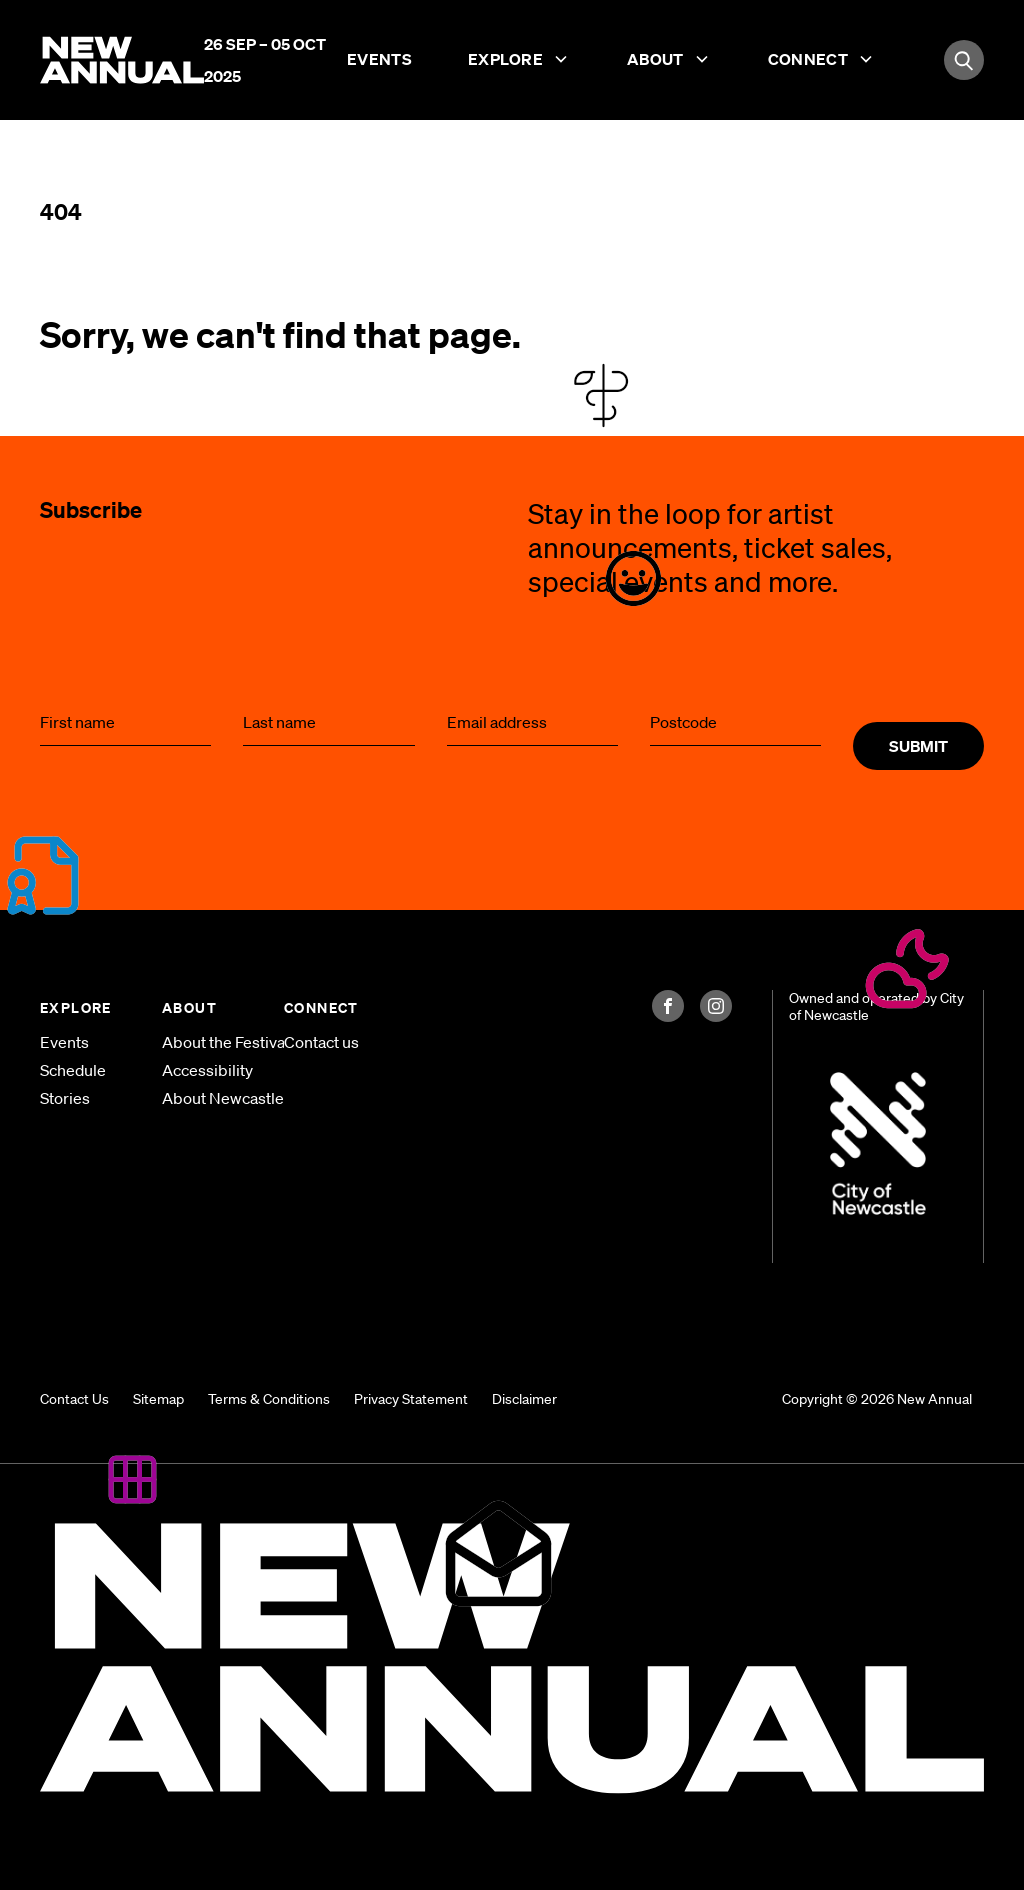 Image resolution: width=1024 pixels, height=1890 pixels. I want to click on indicates nighttime or evening weather conditions, so click(907, 966).